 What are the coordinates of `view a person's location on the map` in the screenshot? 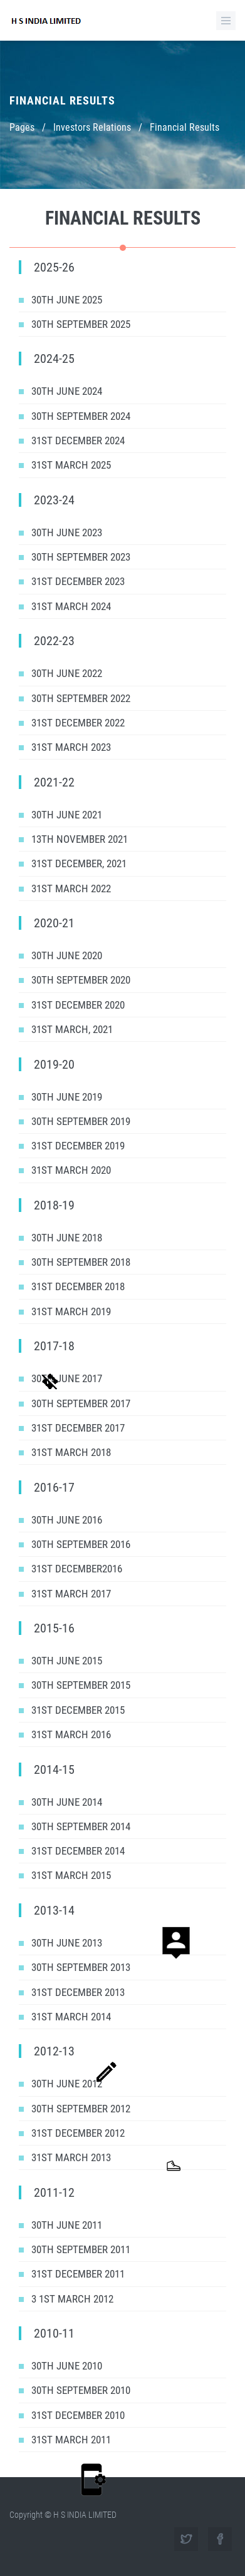 It's located at (176, 1942).